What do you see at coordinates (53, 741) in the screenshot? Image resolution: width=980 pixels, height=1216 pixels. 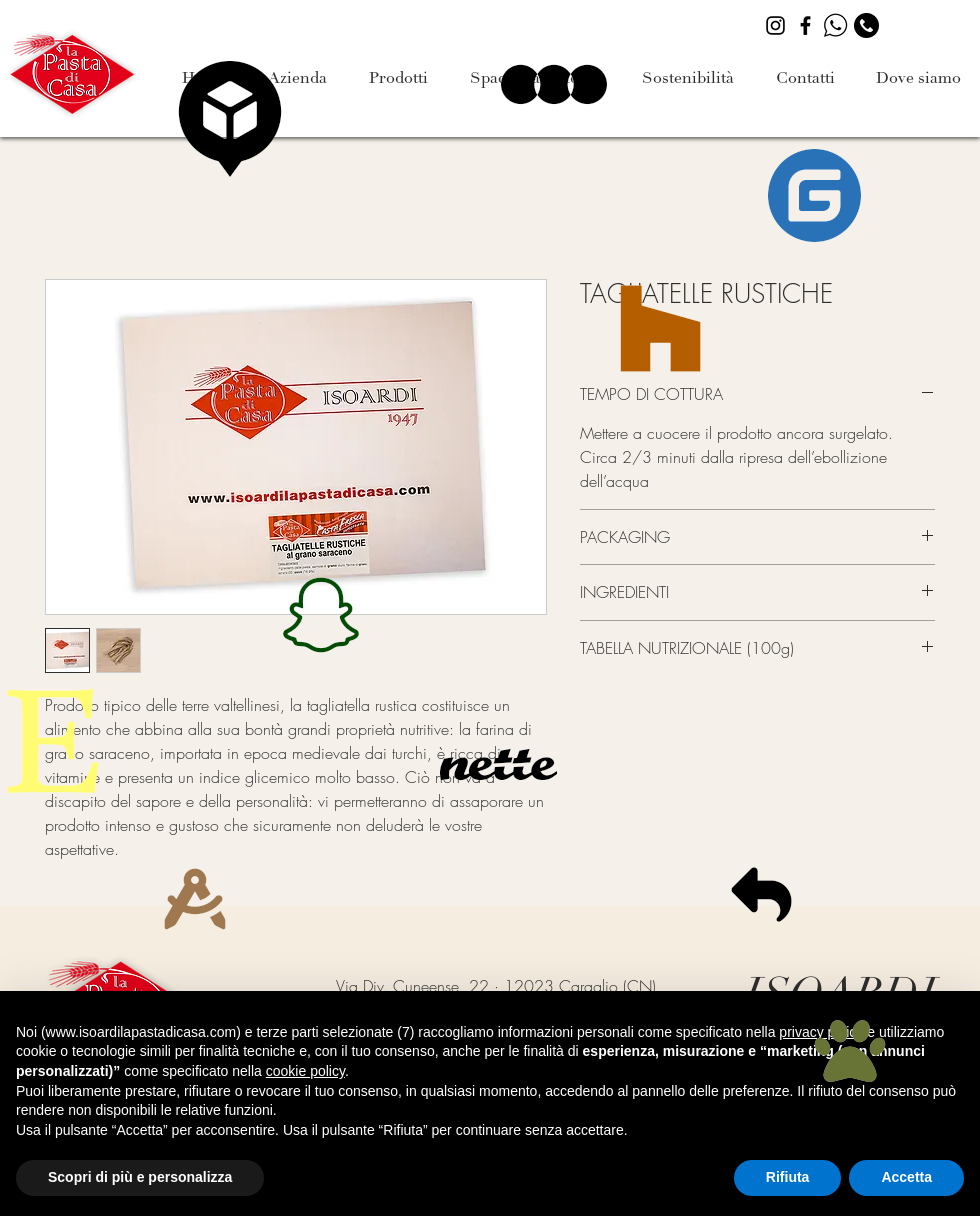 I see `open the Etsy app or website` at bounding box center [53, 741].